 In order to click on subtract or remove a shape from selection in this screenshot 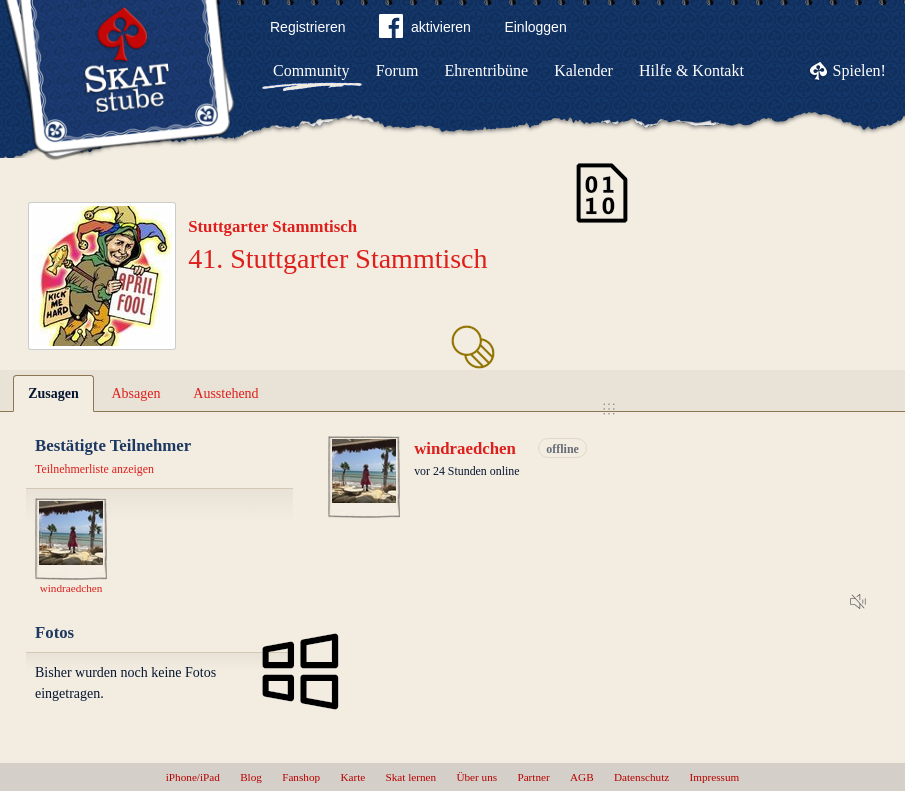, I will do `click(473, 347)`.